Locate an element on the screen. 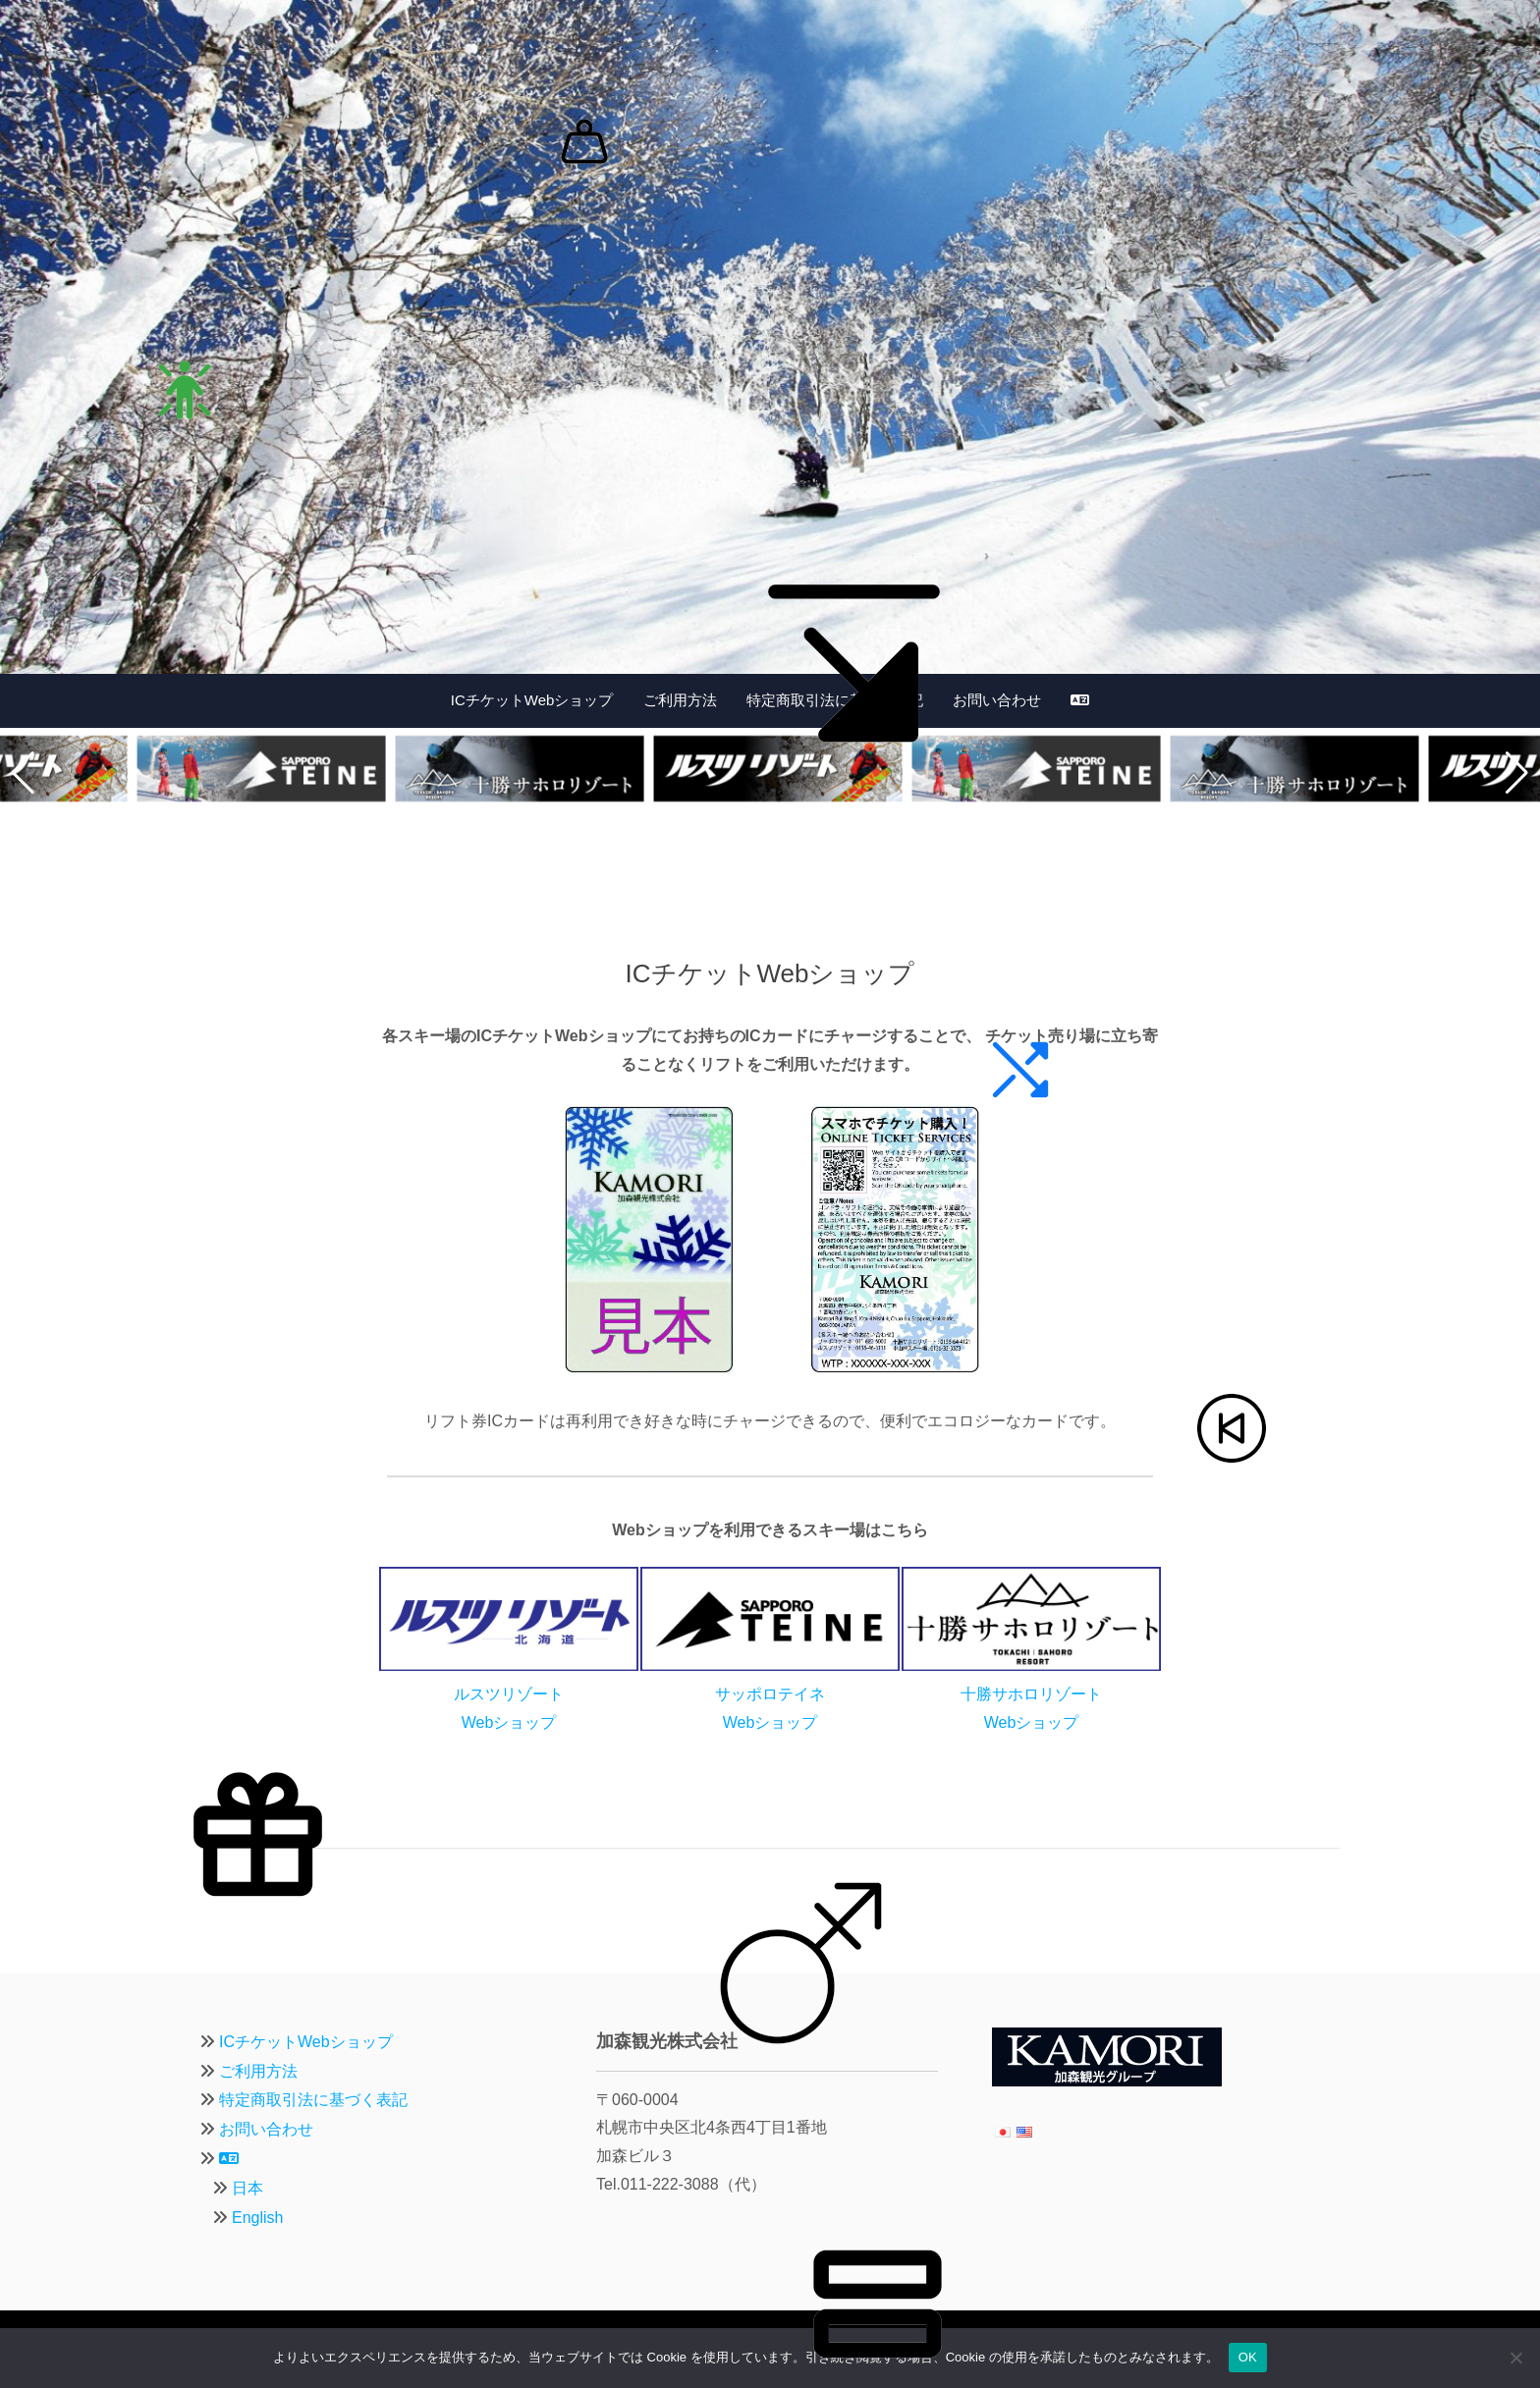  move item to bottom-right corner is located at coordinates (853, 670).